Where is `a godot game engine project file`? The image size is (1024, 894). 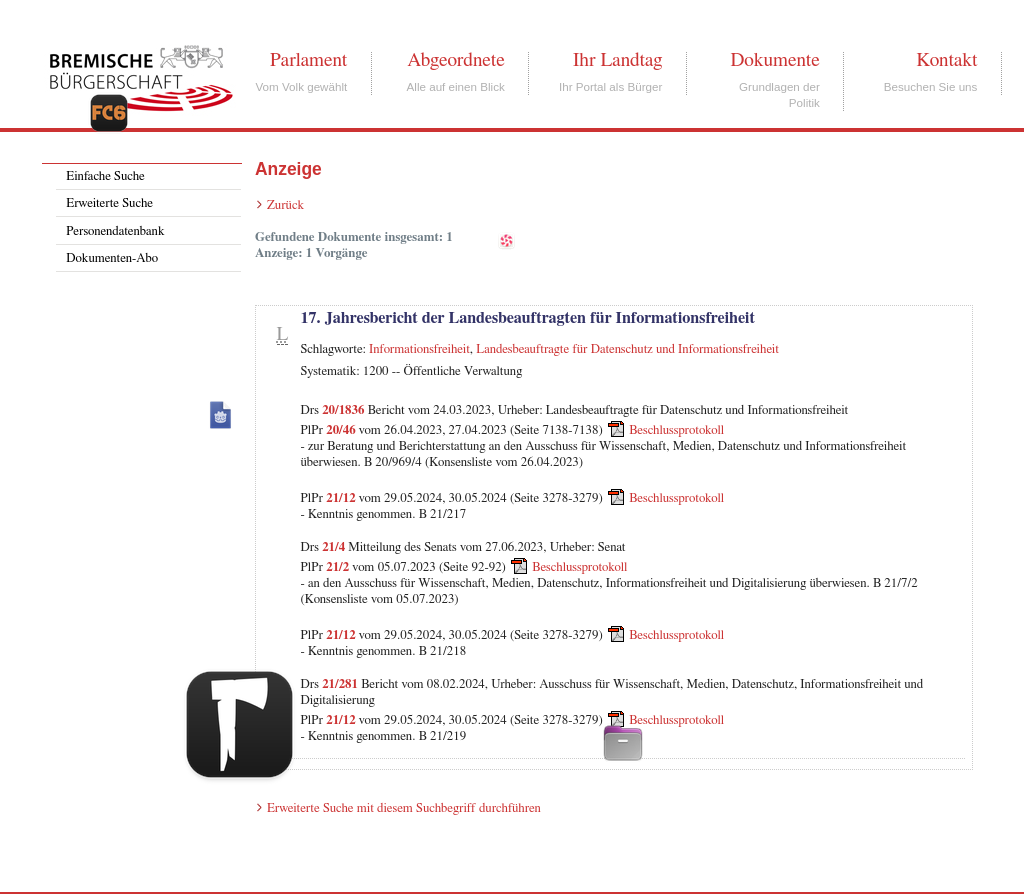 a godot game engine project file is located at coordinates (220, 415).